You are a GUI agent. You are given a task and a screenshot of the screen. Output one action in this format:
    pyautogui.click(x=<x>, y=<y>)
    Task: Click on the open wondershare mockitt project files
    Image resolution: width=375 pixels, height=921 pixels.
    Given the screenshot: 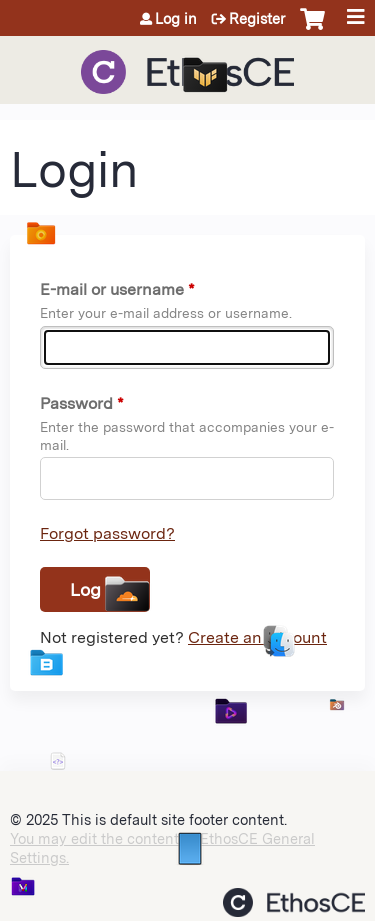 What is the action you would take?
    pyautogui.click(x=23, y=887)
    